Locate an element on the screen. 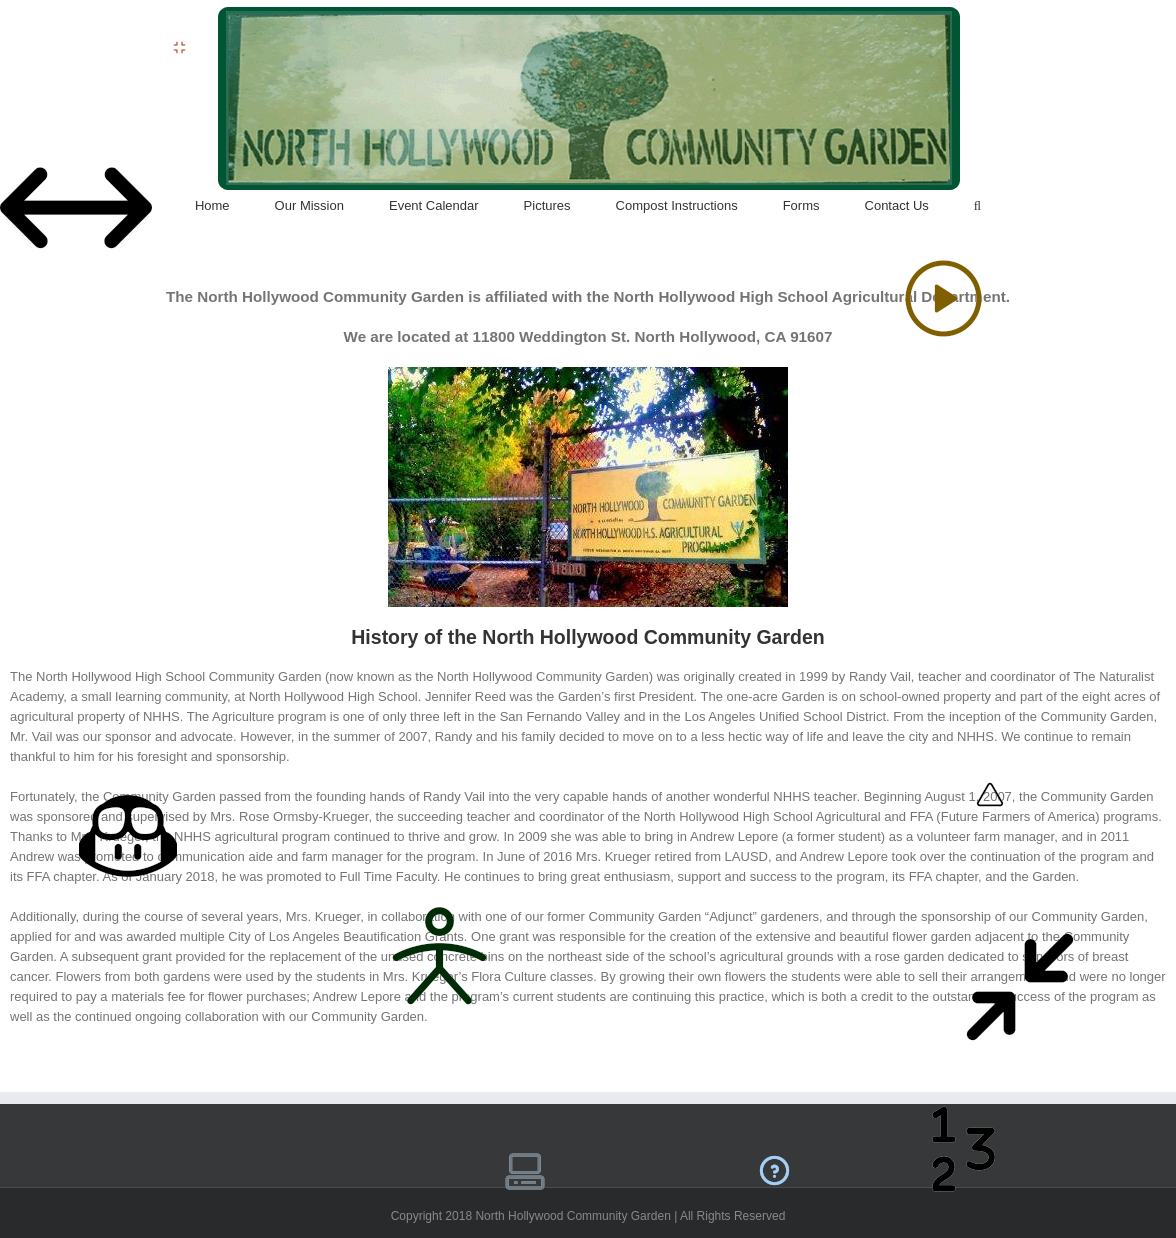 This screenshot has width=1176, height=1238. resize or adjust width horizontally is located at coordinates (76, 210).